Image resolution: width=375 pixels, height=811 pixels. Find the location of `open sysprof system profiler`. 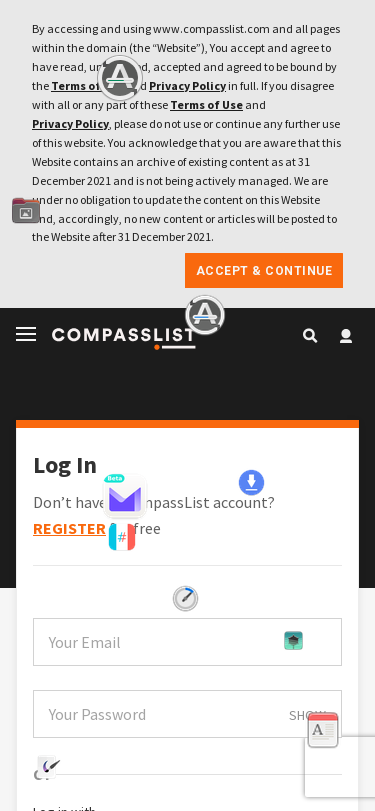

open sysprof system profiler is located at coordinates (185, 598).